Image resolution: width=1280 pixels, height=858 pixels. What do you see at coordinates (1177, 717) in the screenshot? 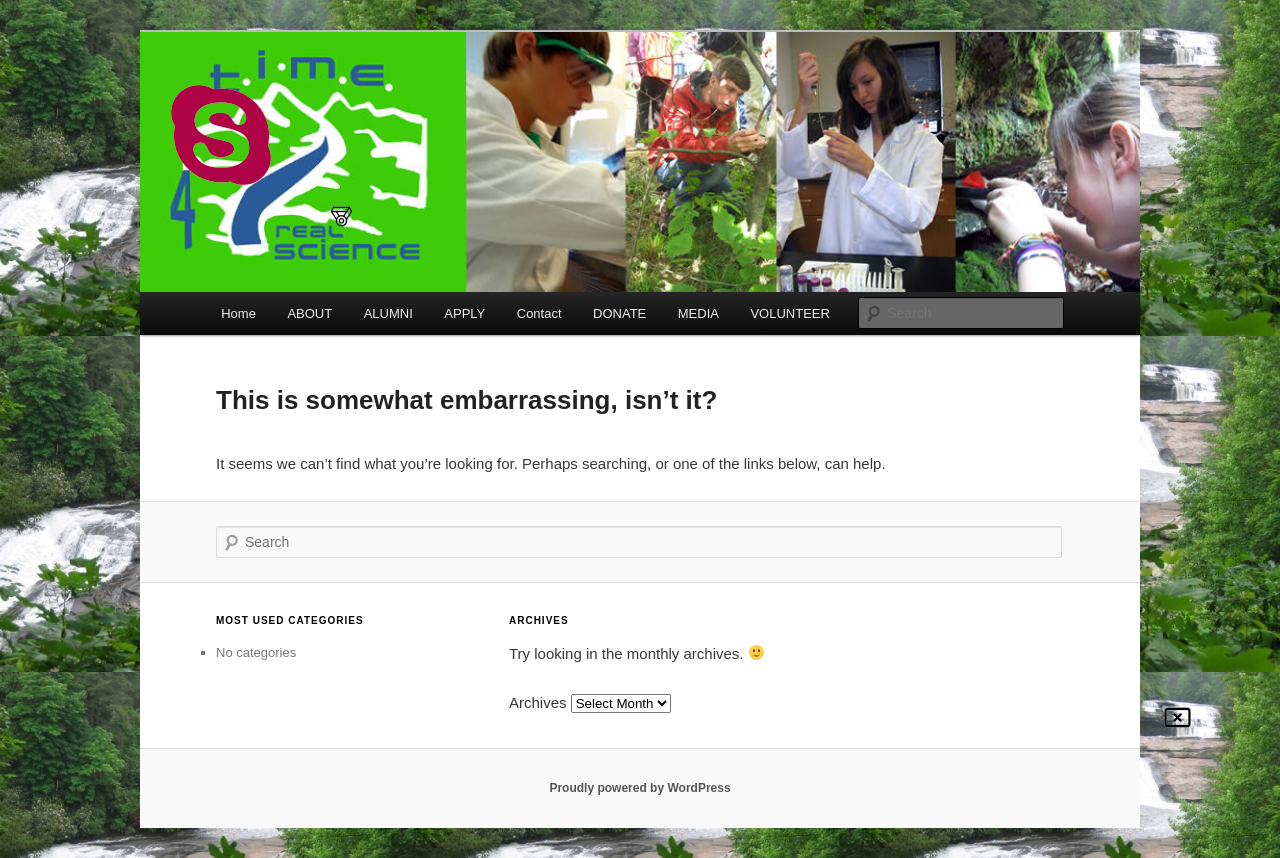
I see `close the current window` at bounding box center [1177, 717].